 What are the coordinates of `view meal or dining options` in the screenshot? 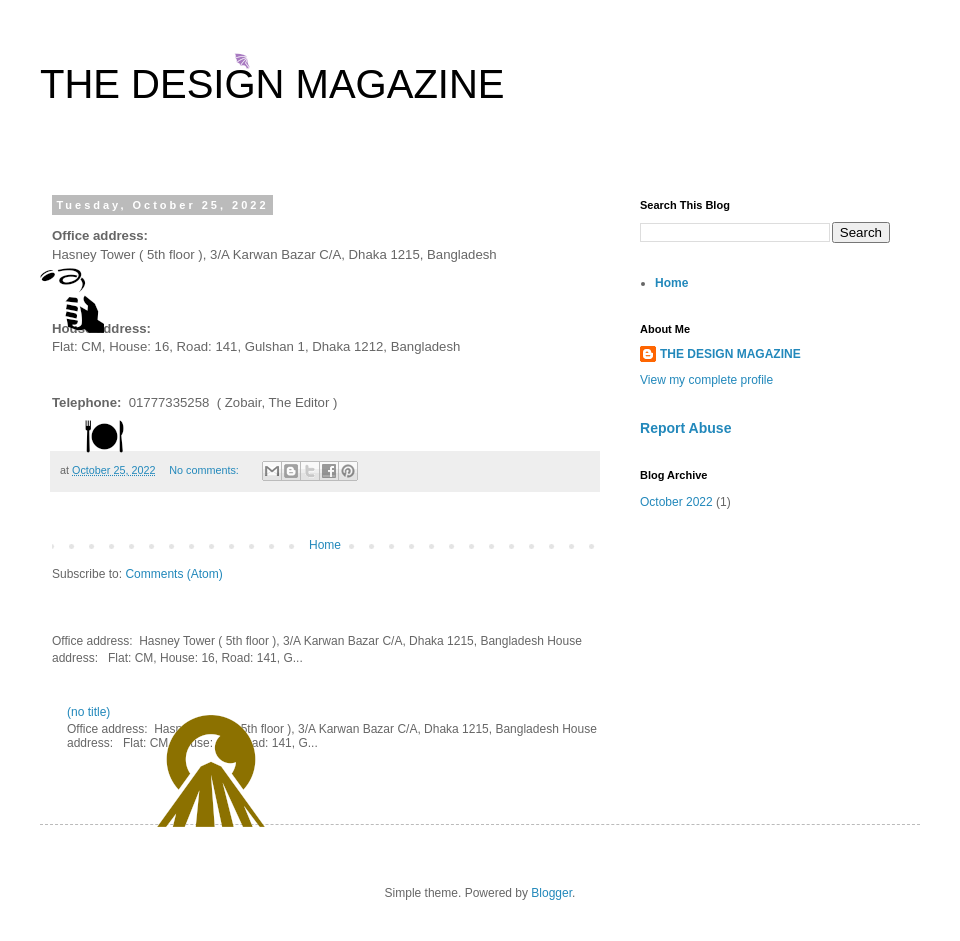 It's located at (104, 436).